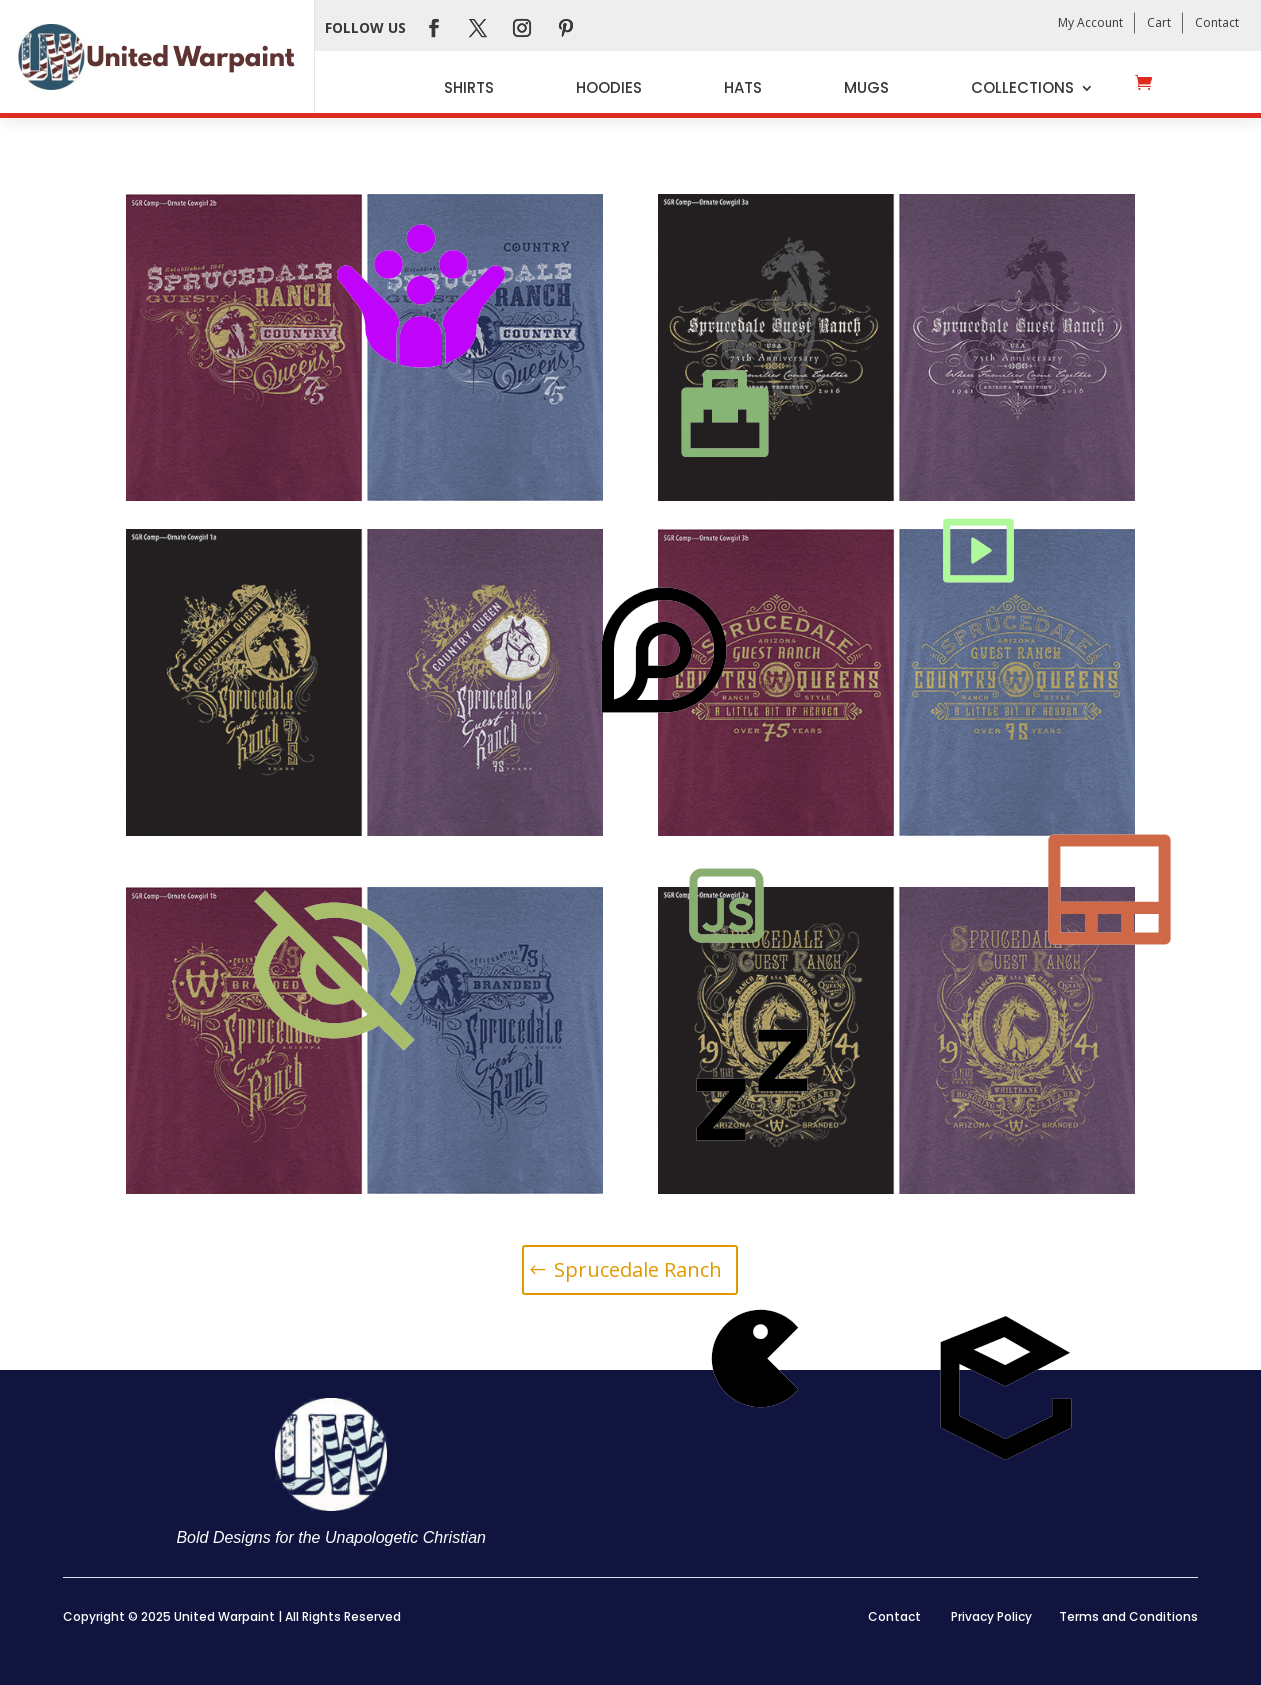  What do you see at coordinates (725, 418) in the screenshot?
I see `access work or business documents` at bounding box center [725, 418].